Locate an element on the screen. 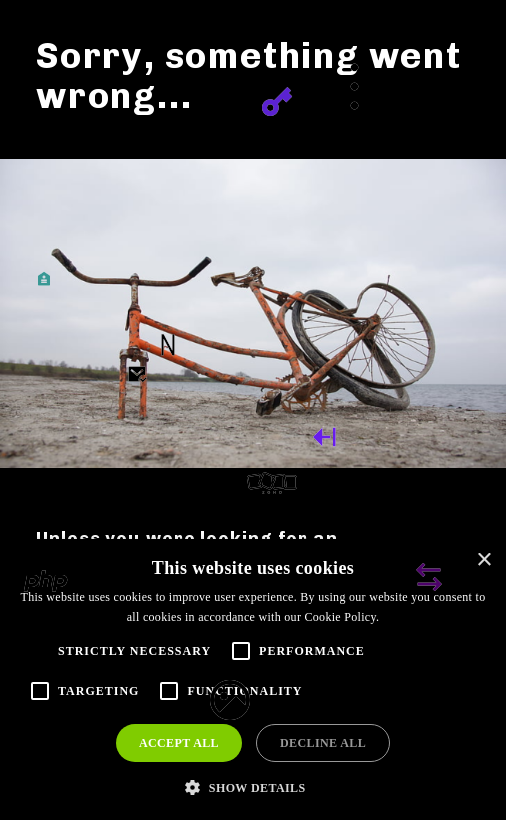 The width and height of the screenshot is (506, 820). open zoho app or service is located at coordinates (272, 483).